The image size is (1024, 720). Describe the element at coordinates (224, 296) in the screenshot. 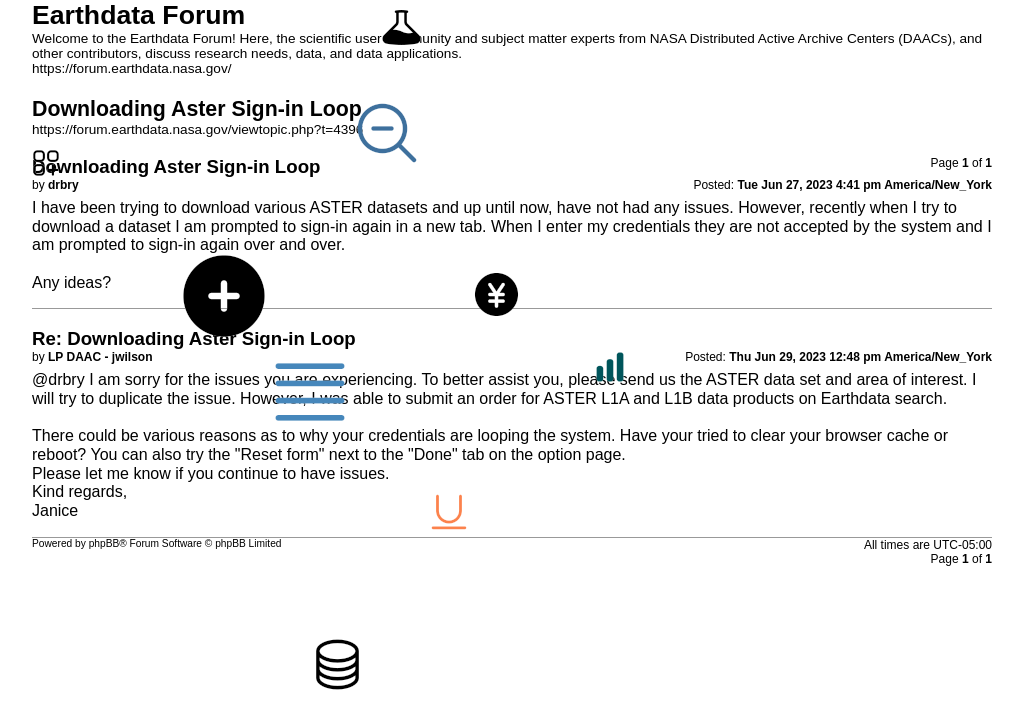

I see `add a new item` at that location.